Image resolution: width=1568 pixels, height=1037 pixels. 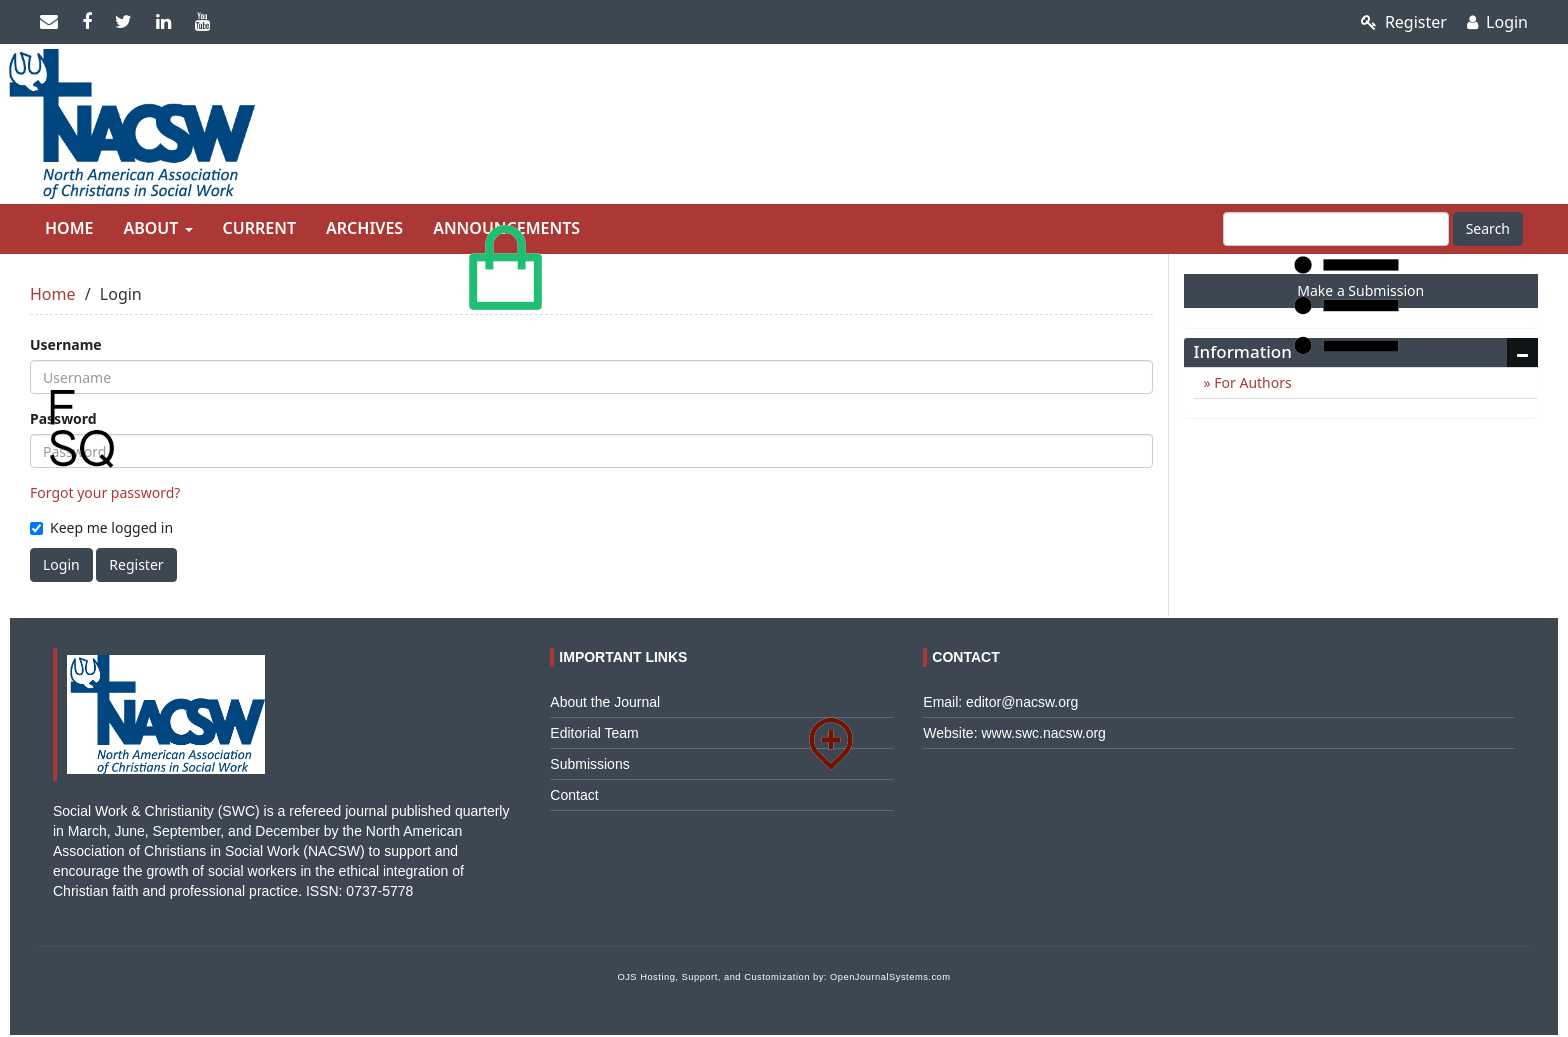 I want to click on open foursquare app, so click(x=82, y=429).